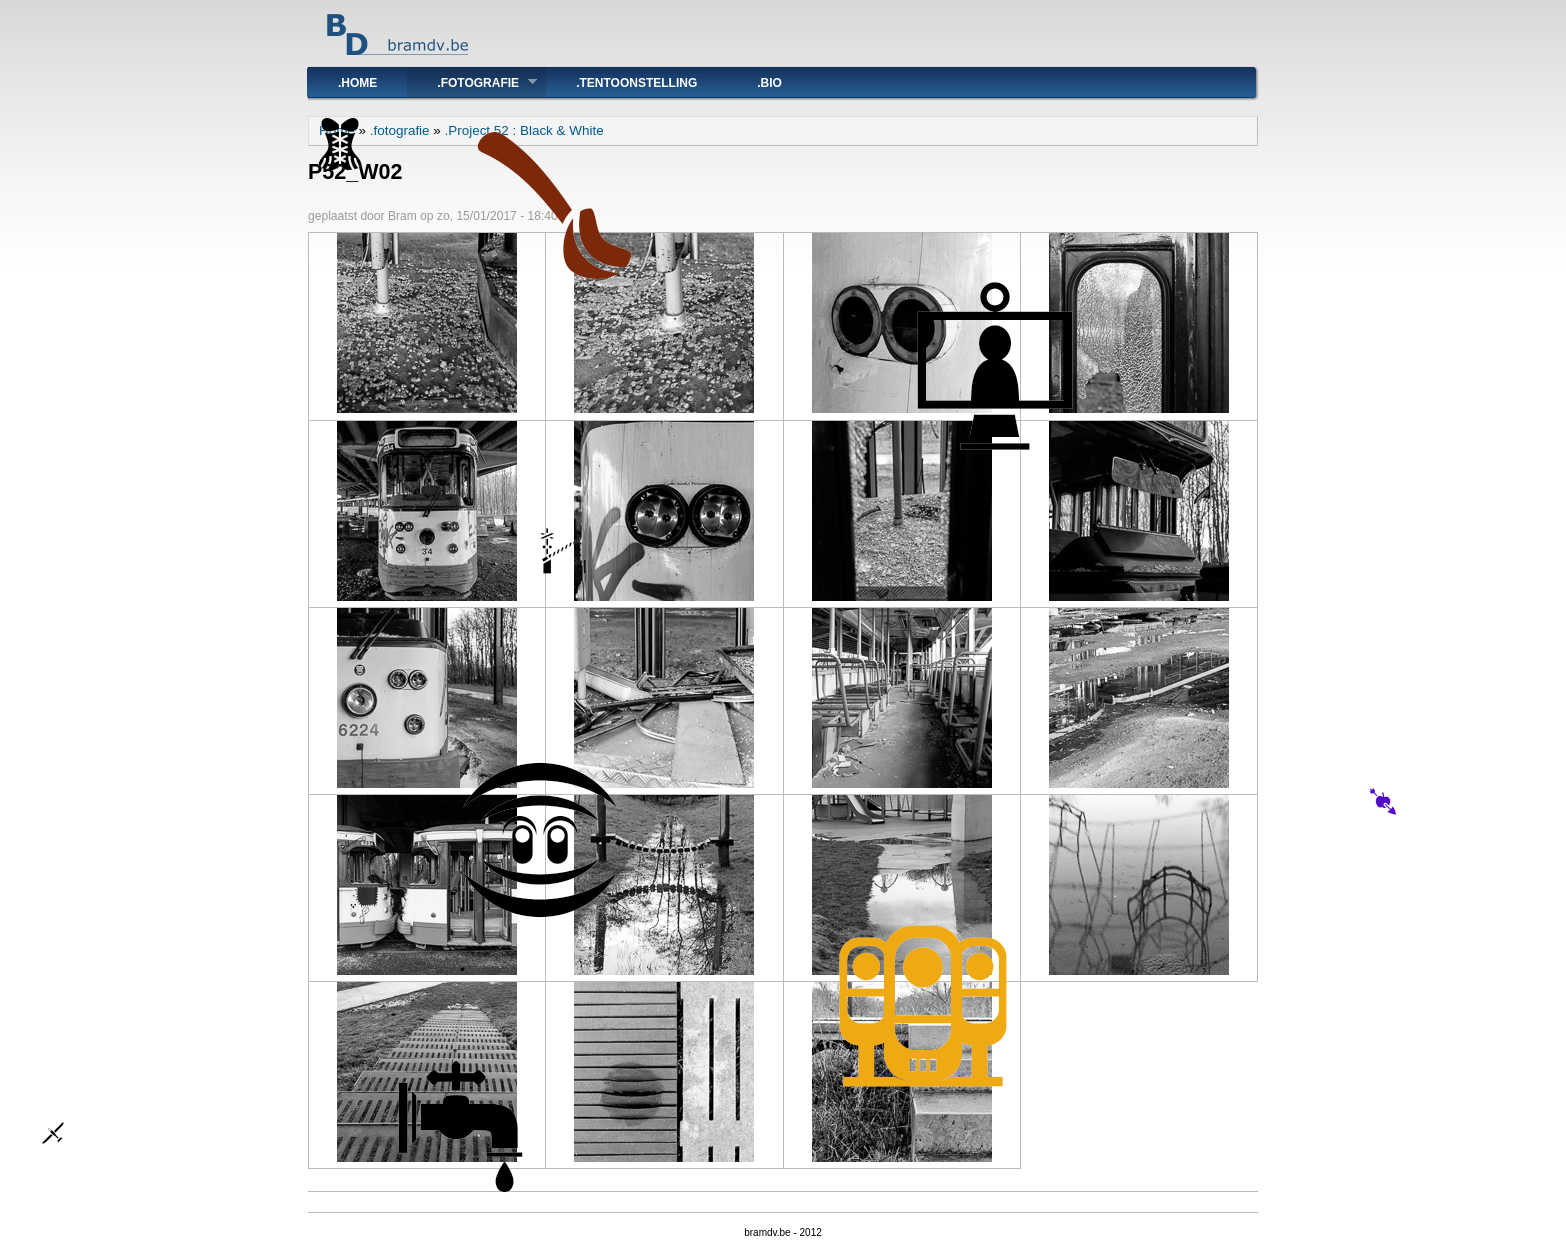 The height and width of the screenshot is (1243, 1566). What do you see at coordinates (923, 1006) in the screenshot?
I see `select your squad or team roster` at bounding box center [923, 1006].